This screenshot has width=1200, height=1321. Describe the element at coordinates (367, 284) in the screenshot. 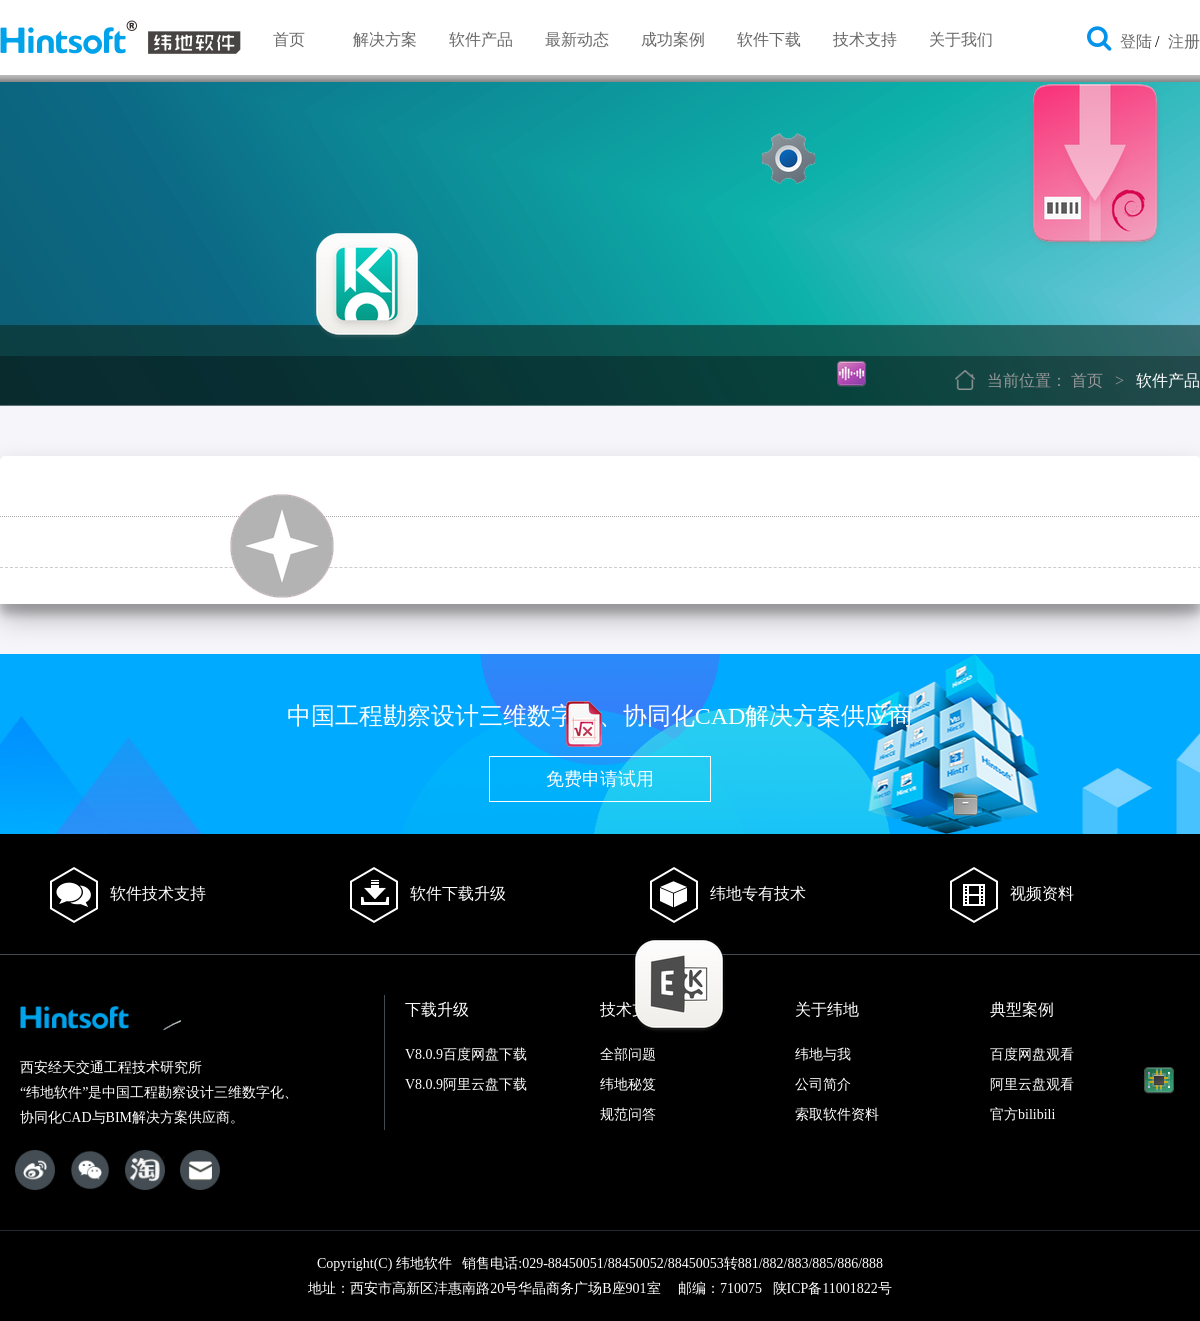

I see `open koreader e-book reading app` at that location.